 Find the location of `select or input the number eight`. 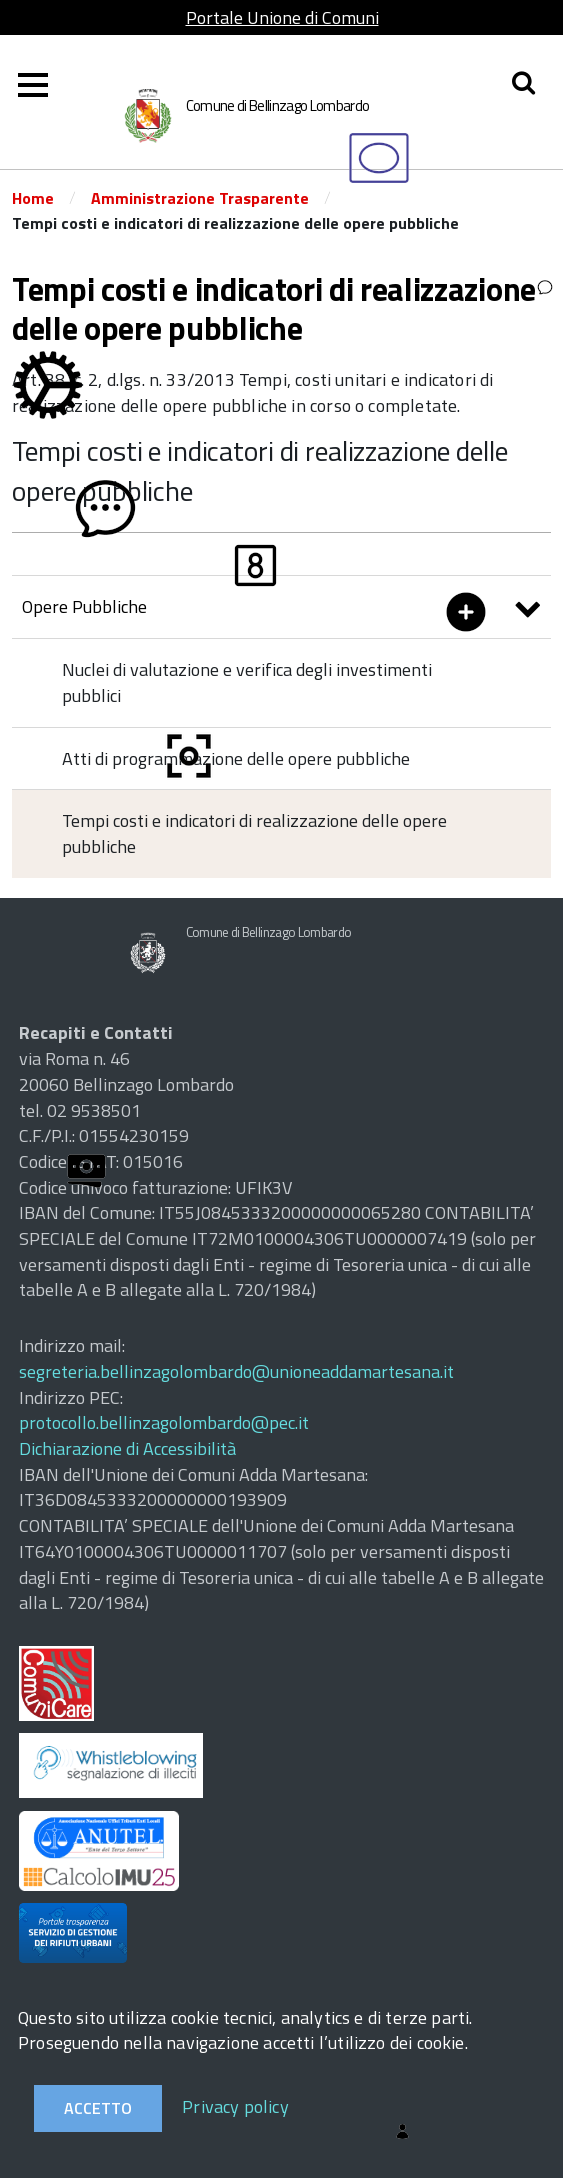

select or input the number eight is located at coordinates (255, 565).